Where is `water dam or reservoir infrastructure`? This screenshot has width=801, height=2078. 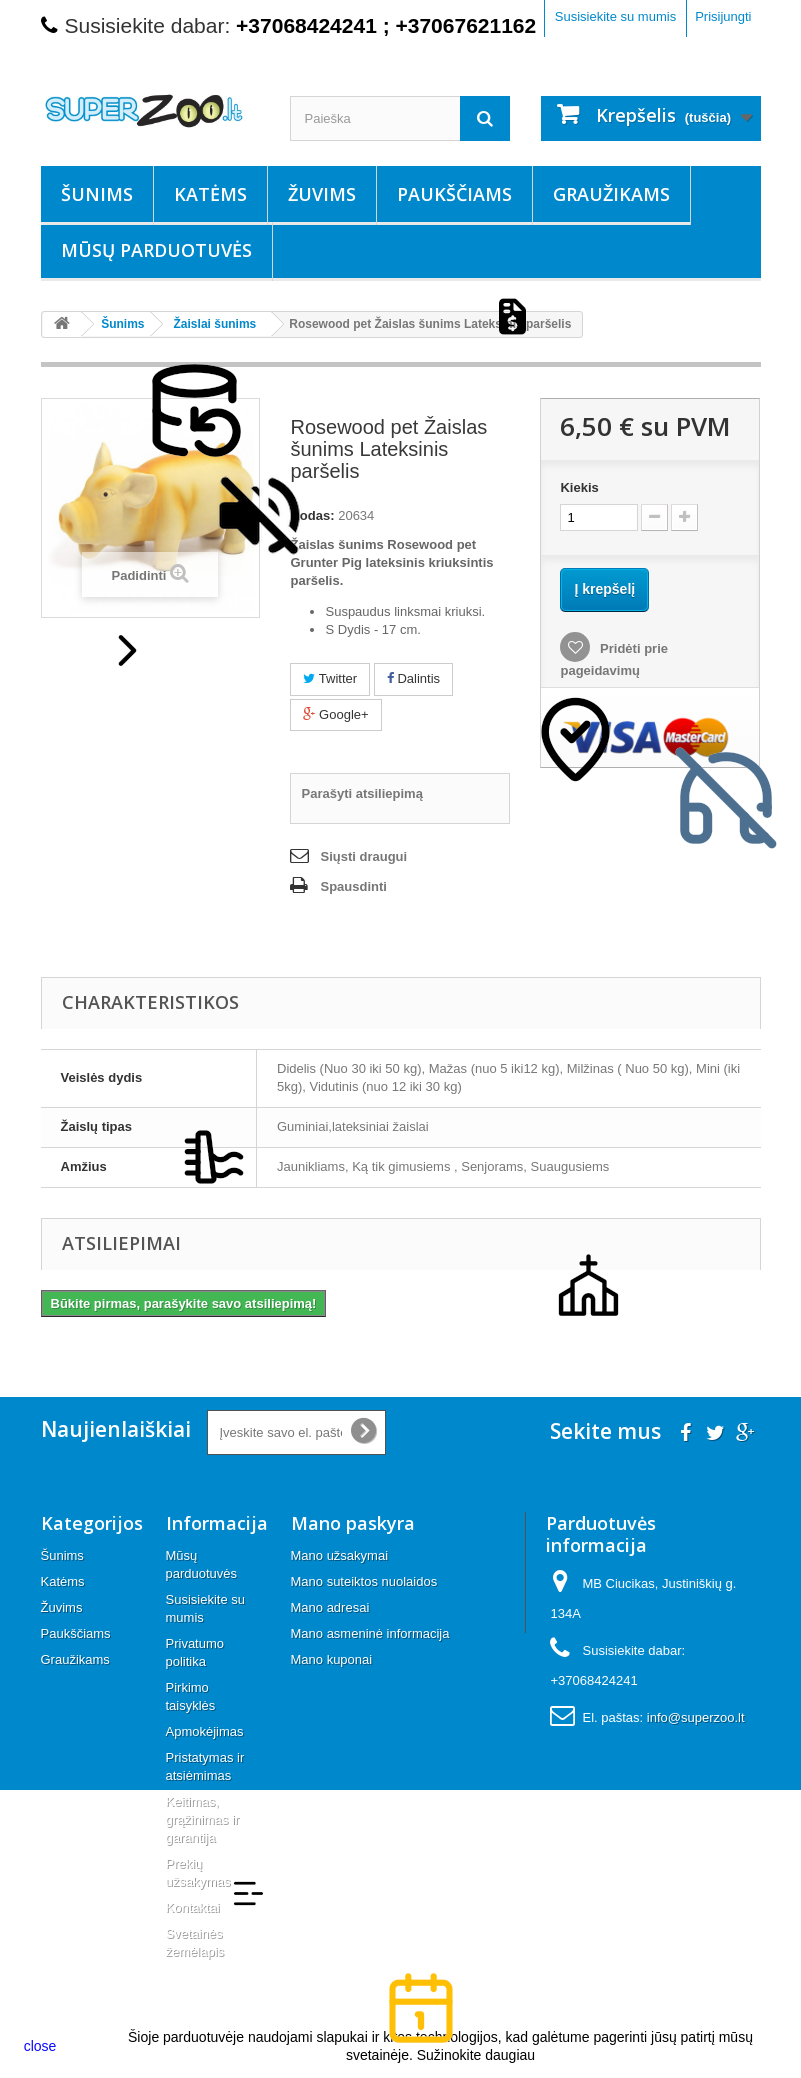
water dam or reservoir infrastructure is located at coordinates (214, 1157).